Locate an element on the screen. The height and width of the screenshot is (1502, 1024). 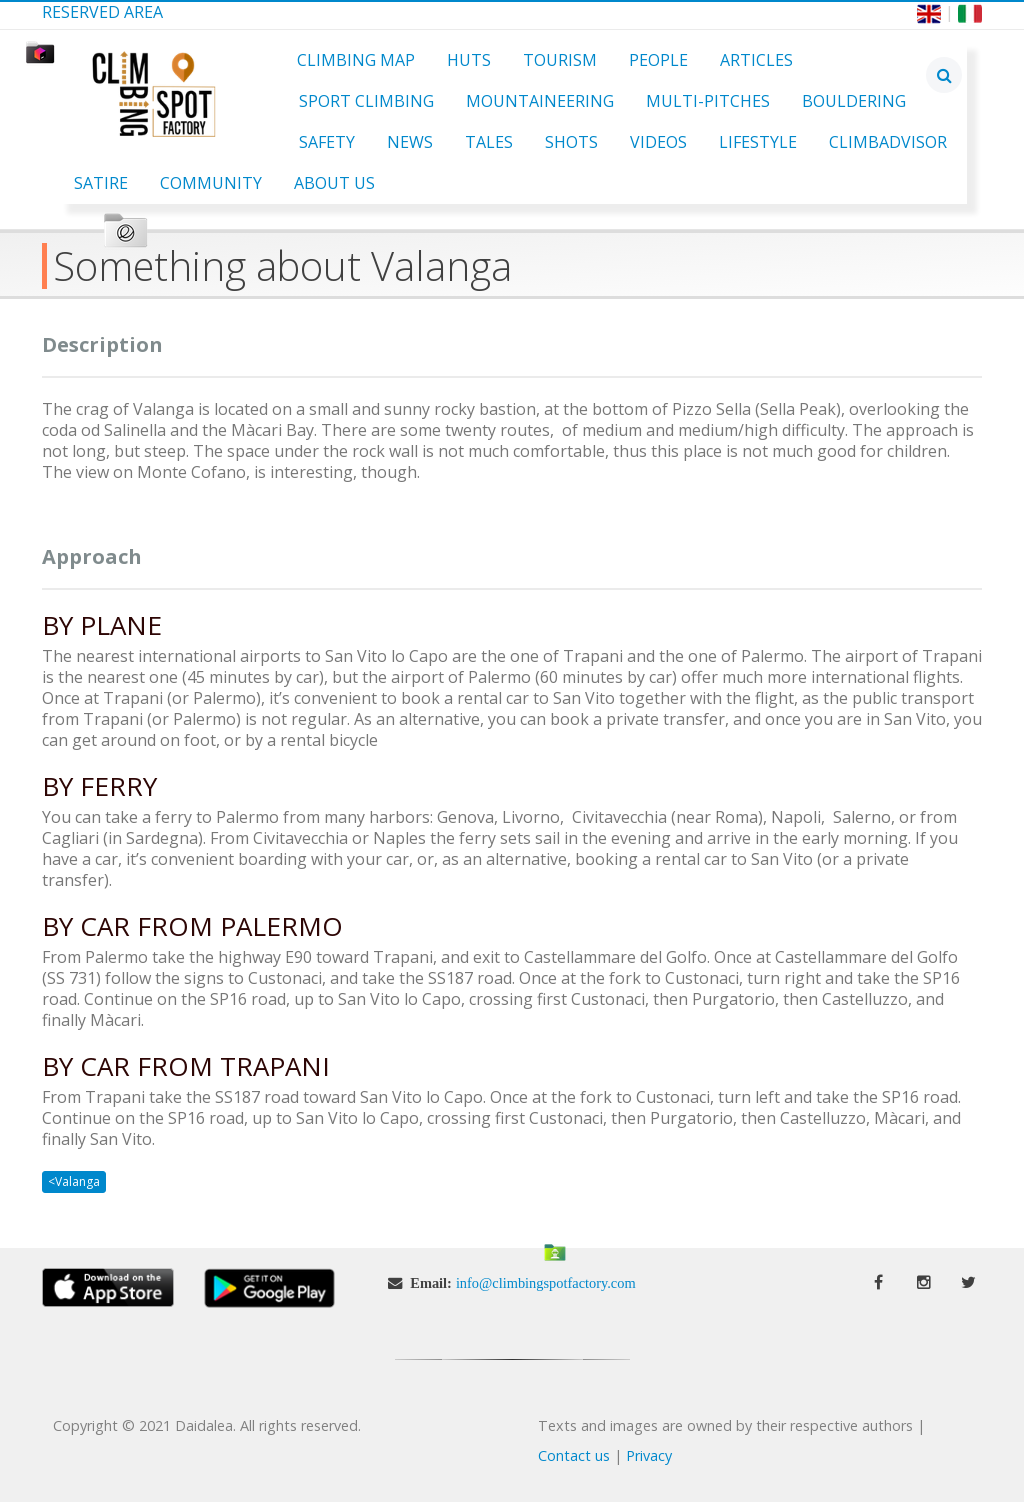
open folder for VR or augmented reality projects is located at coordinates (555, 1253).